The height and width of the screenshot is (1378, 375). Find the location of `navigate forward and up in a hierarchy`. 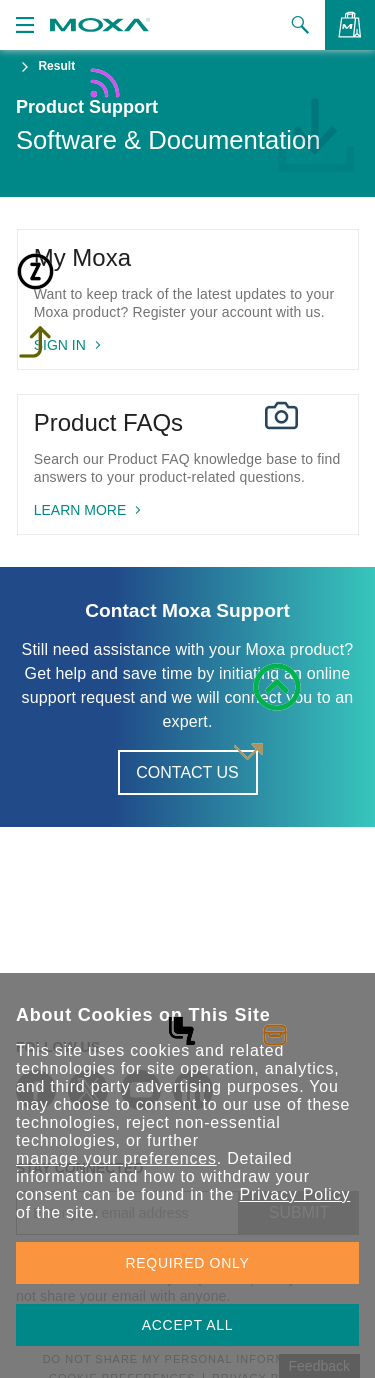

navigate forward and up in a hierarchy is located at coordinates (35, 342).